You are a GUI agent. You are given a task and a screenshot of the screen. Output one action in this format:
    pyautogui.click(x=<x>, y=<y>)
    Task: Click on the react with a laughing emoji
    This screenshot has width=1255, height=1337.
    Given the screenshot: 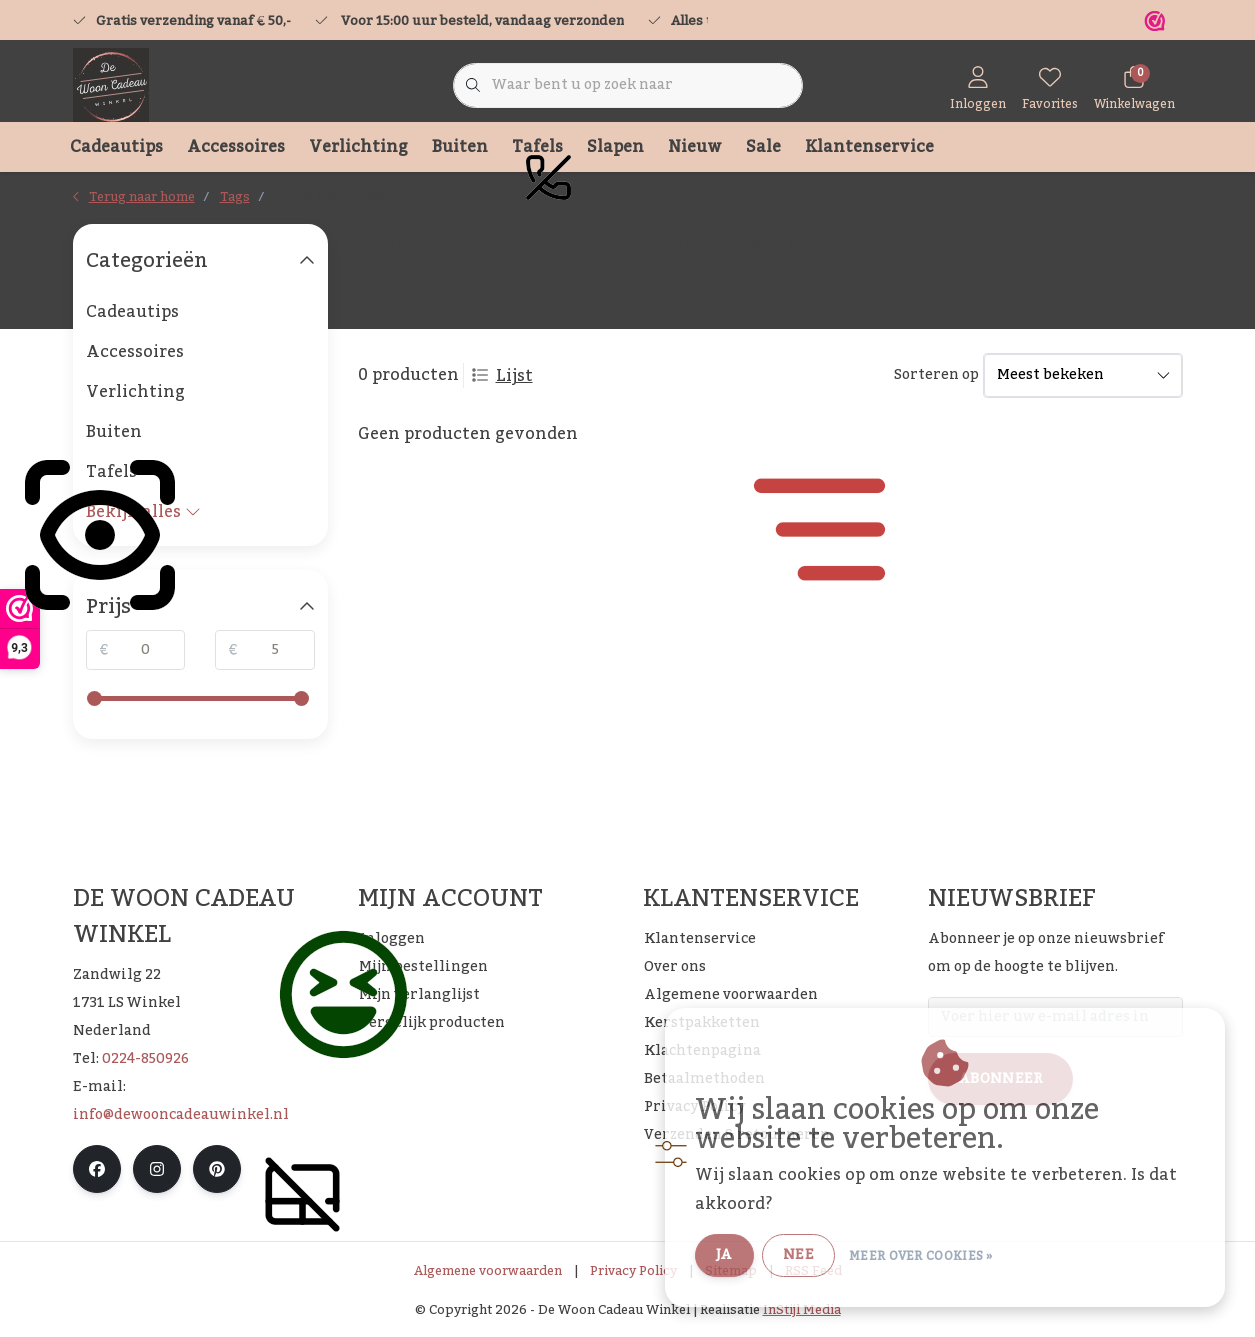 What is the action you would take?
    pyautogui.click(x=343, y=994)
    